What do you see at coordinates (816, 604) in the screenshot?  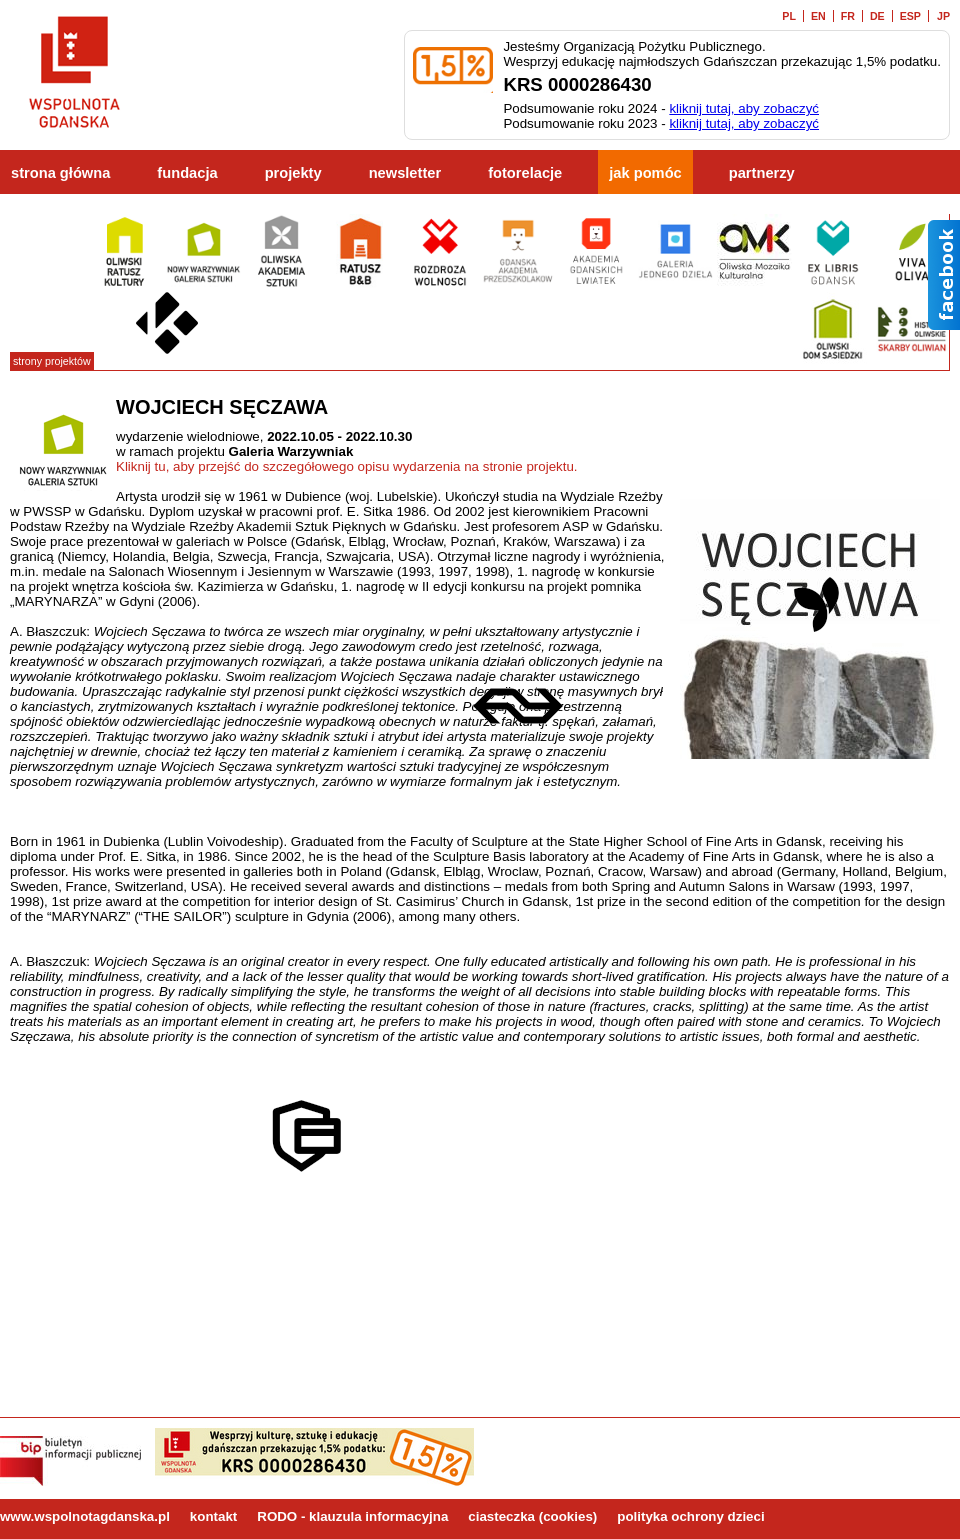 I see `yii php framework logo` at bounding box center [816, 604].